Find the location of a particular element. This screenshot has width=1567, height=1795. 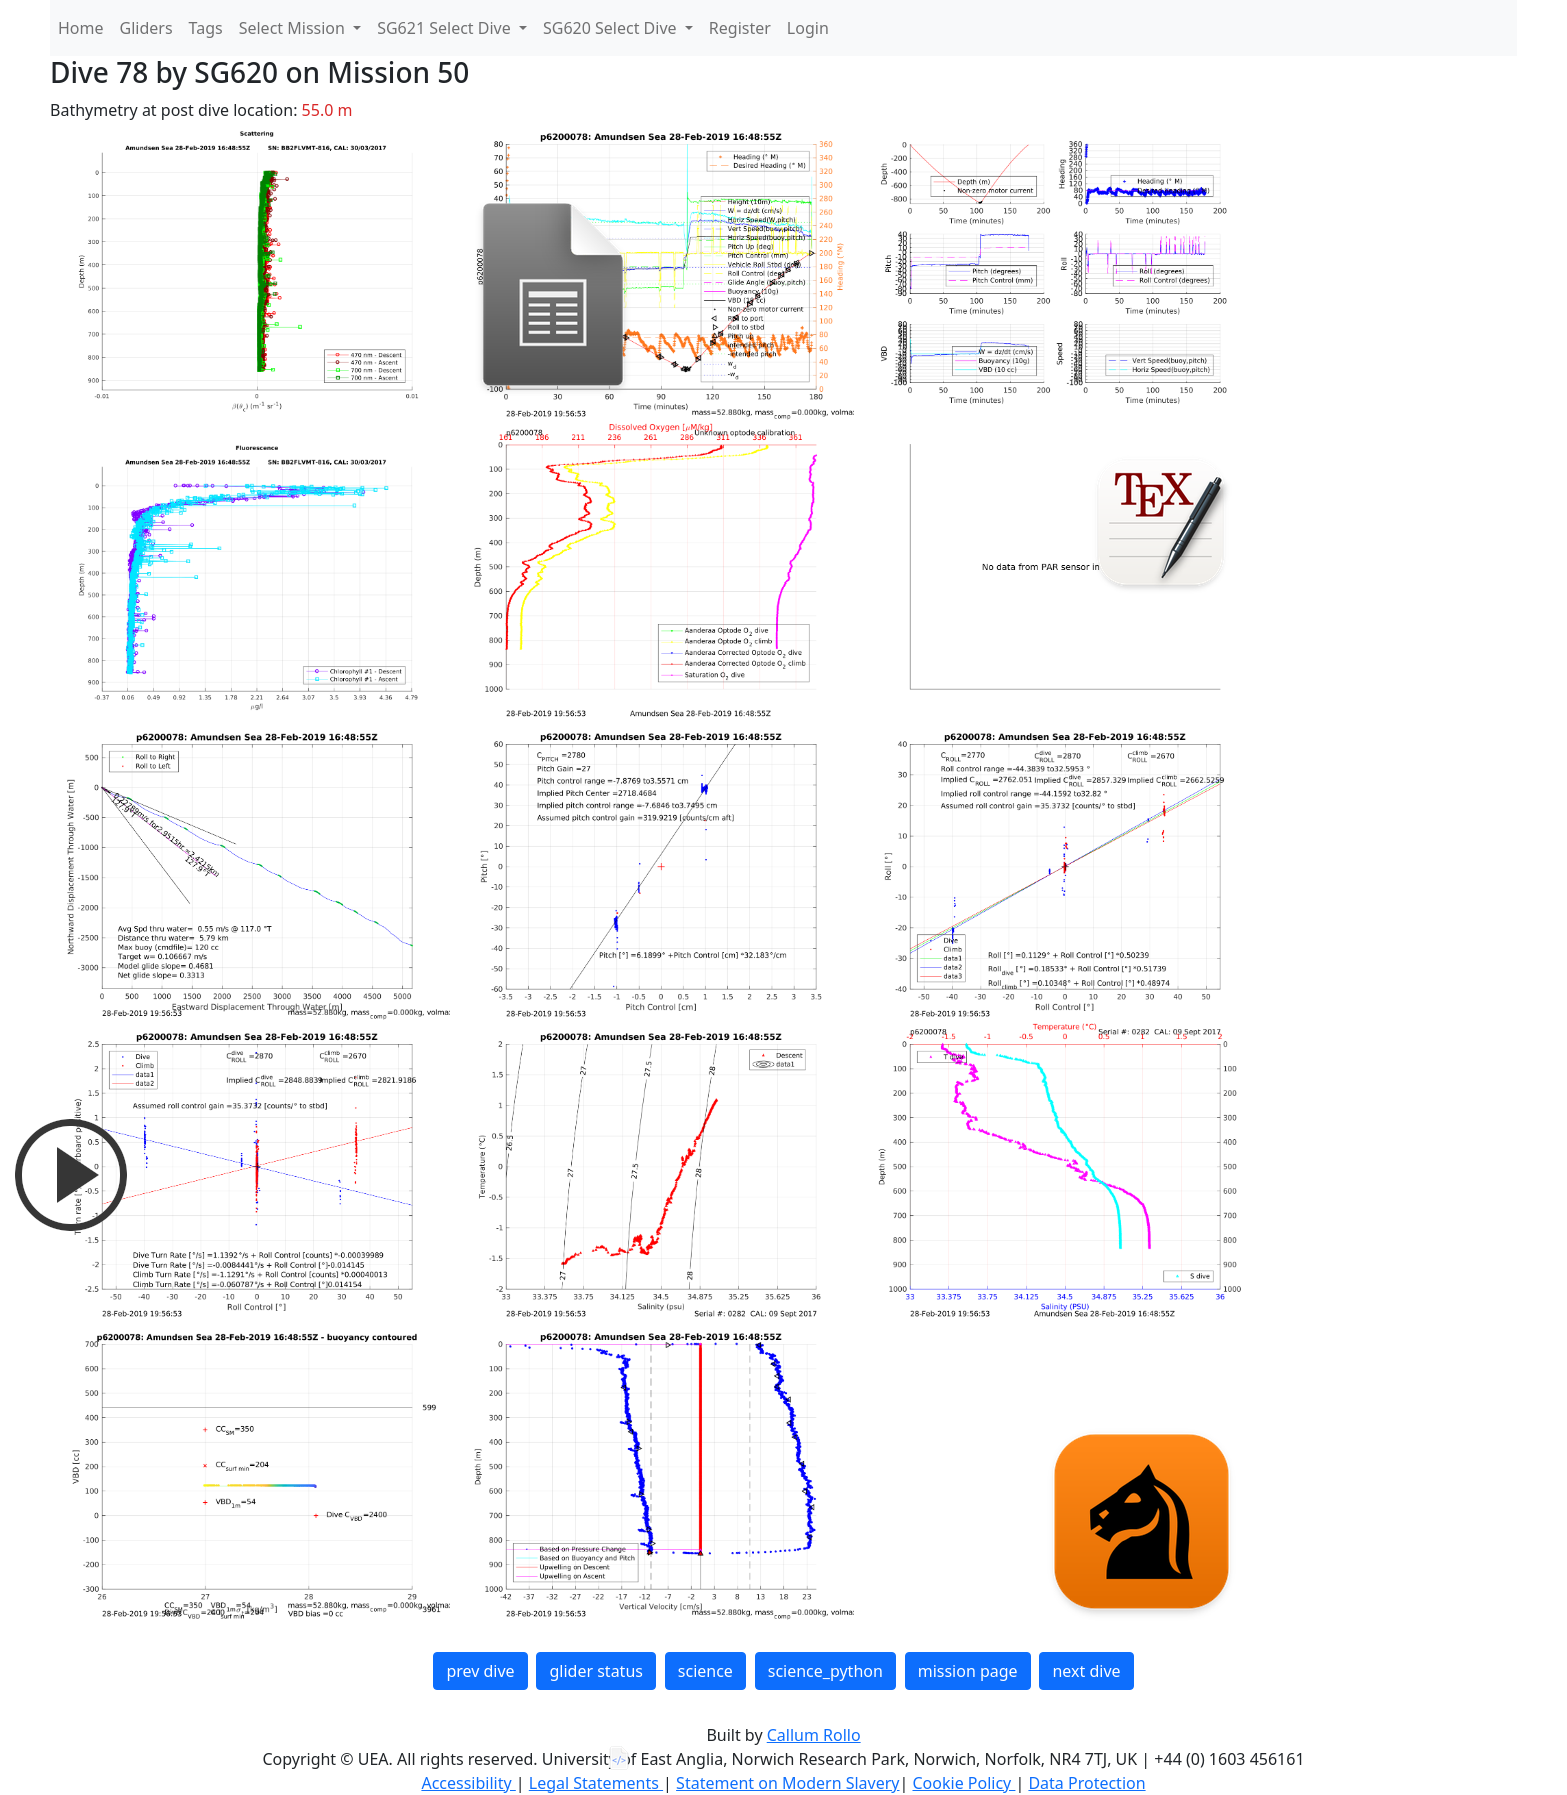

start or resume a process is located at coordinates (71, 1175).